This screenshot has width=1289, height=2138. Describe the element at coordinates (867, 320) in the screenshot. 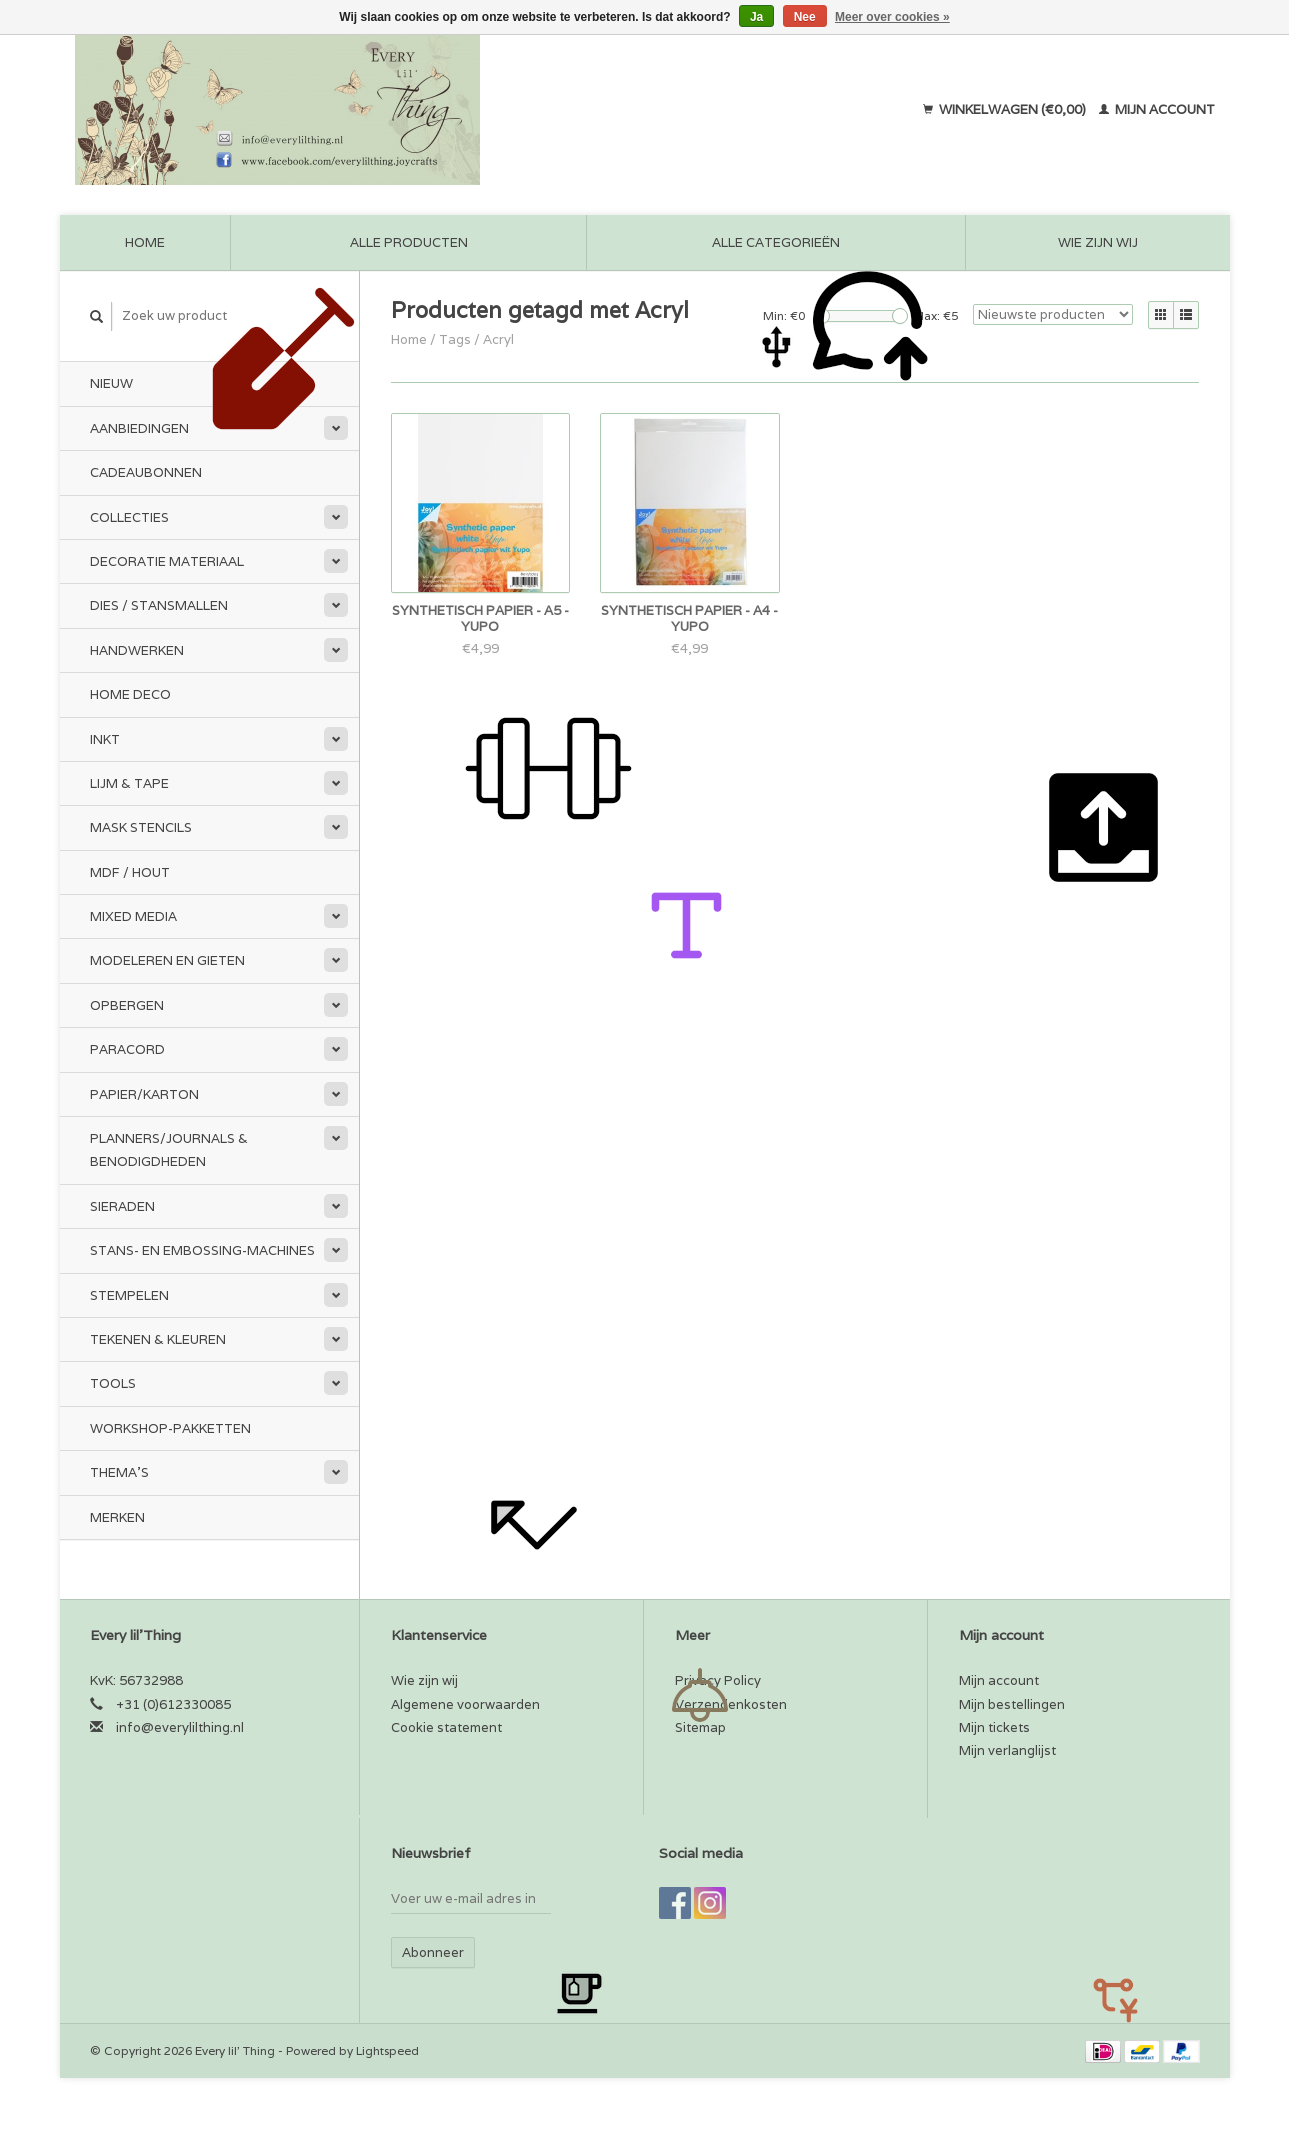

I see `send a message` at that location.